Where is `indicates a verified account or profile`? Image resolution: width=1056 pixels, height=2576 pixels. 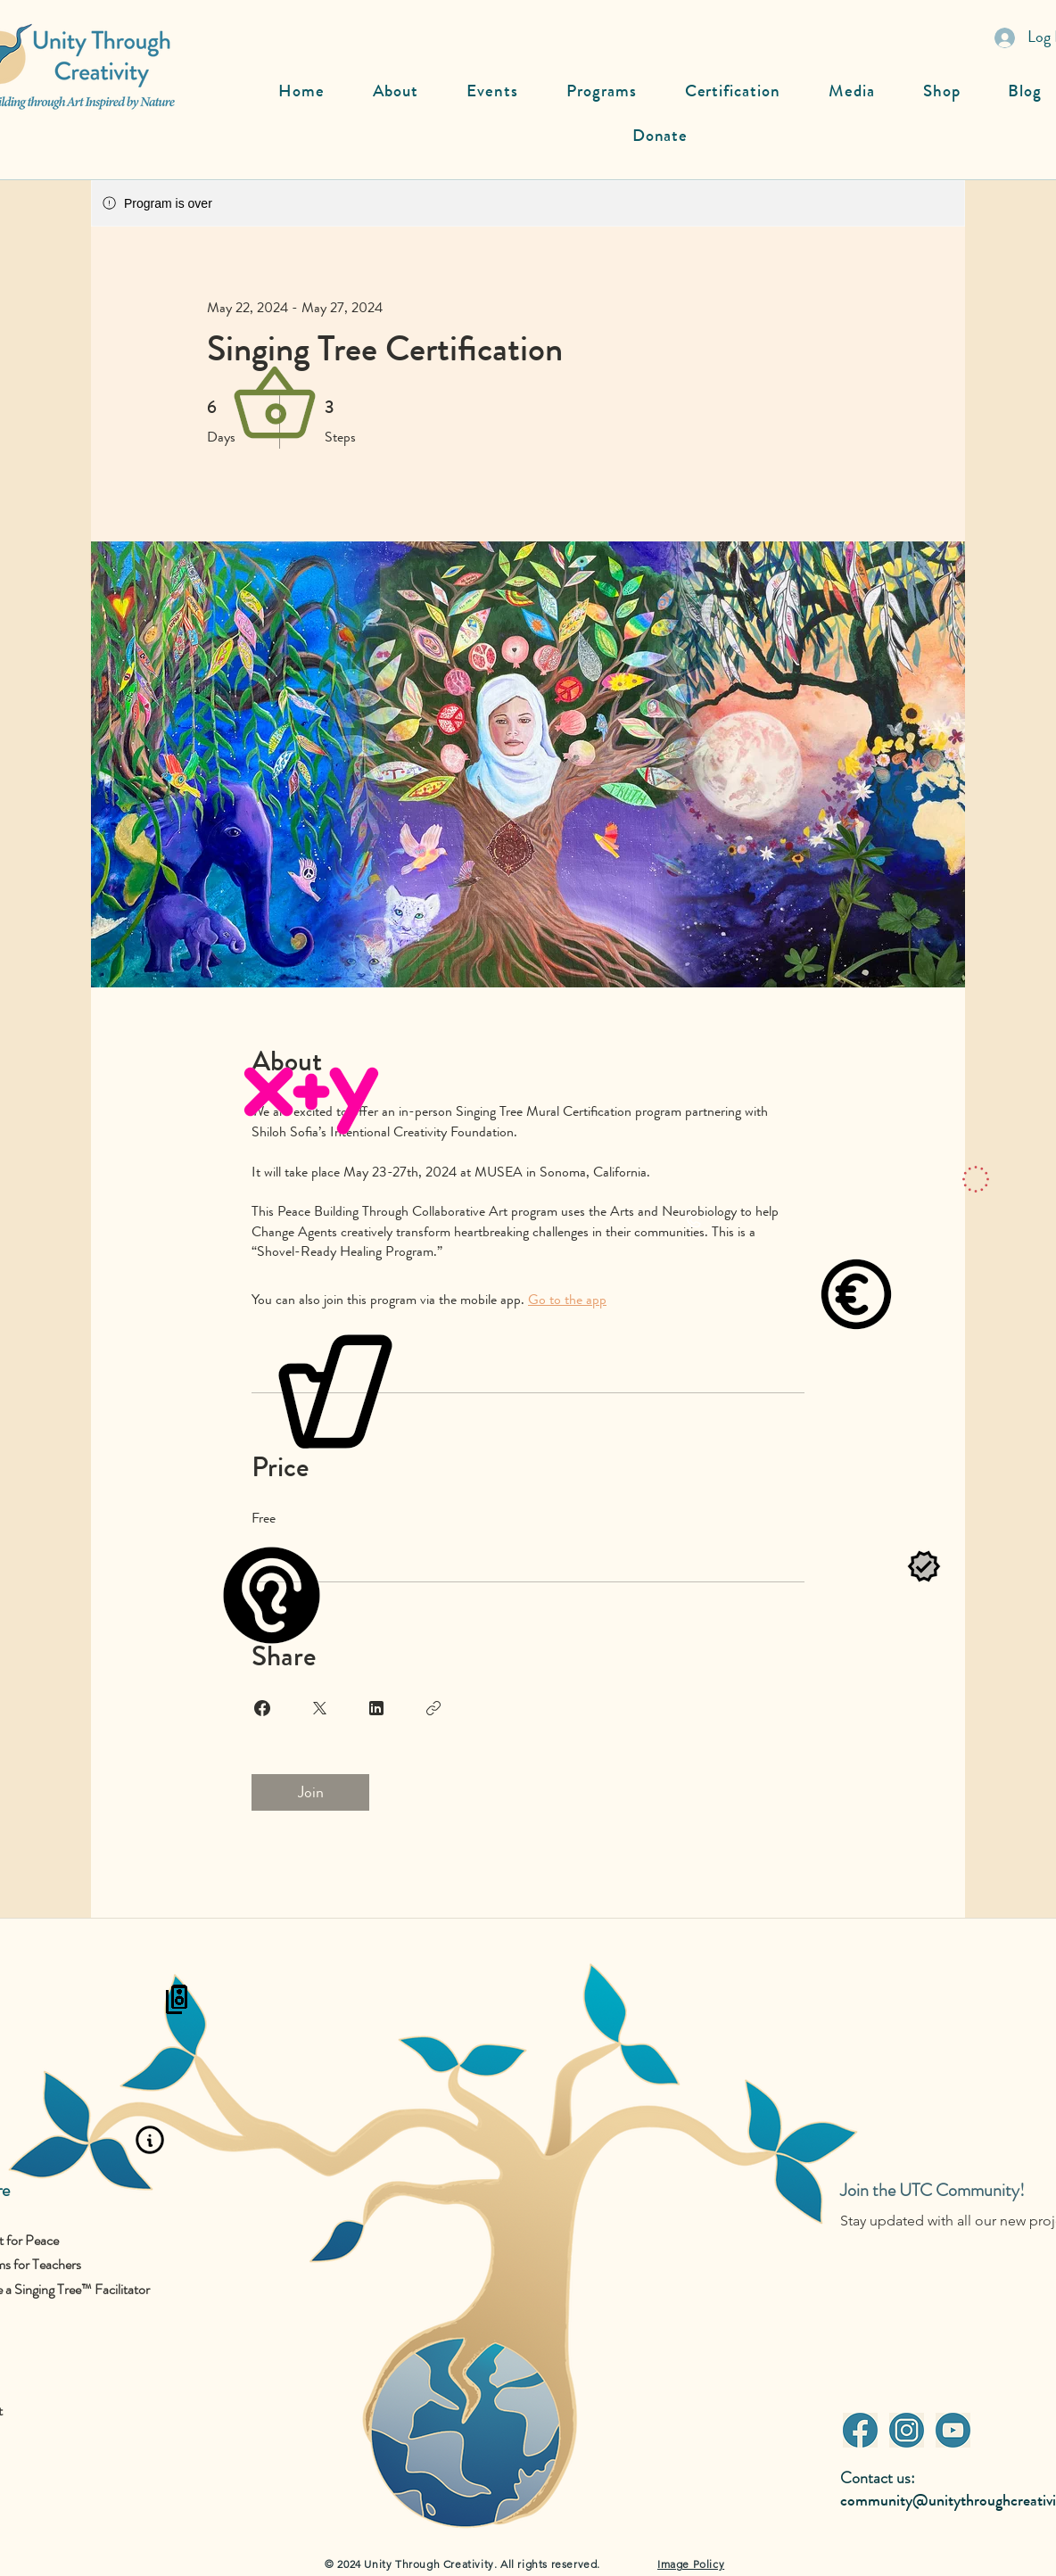
indicates a verified account or profile is located at coordinates (924, 1566).